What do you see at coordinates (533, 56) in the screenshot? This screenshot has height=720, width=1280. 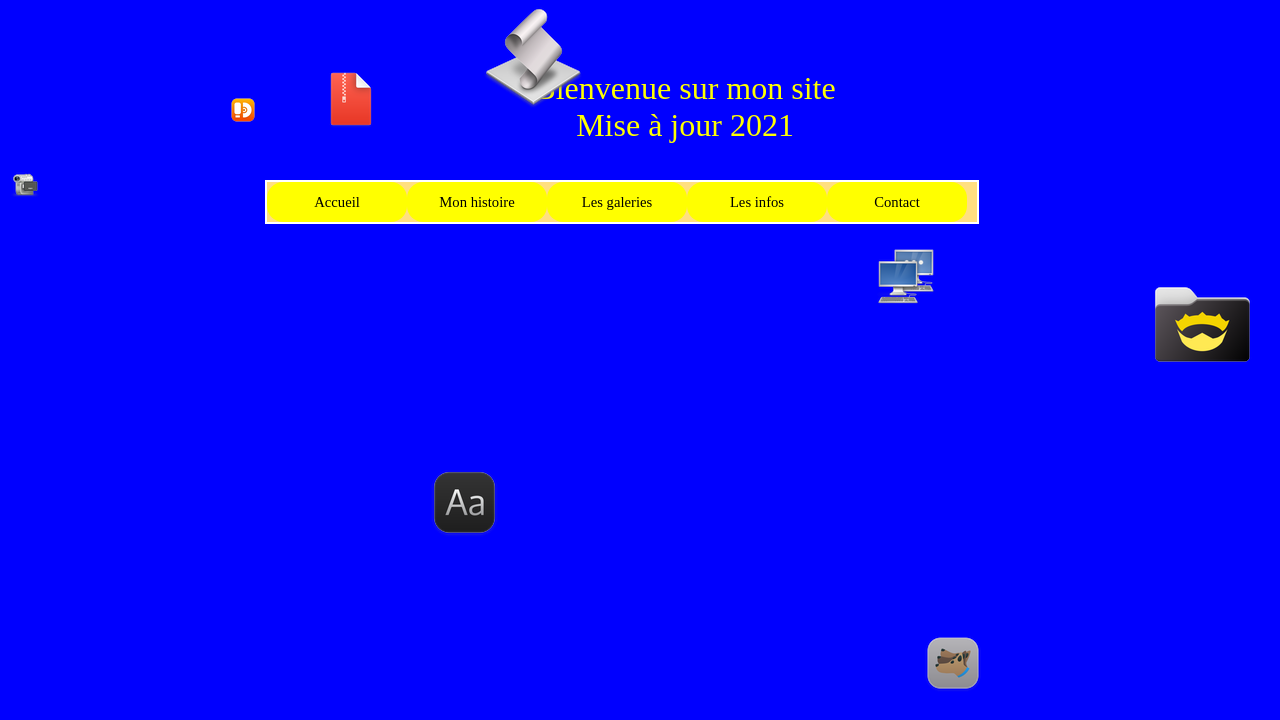 I see `run an AppleScript applet` at bounding box center [533, 56].